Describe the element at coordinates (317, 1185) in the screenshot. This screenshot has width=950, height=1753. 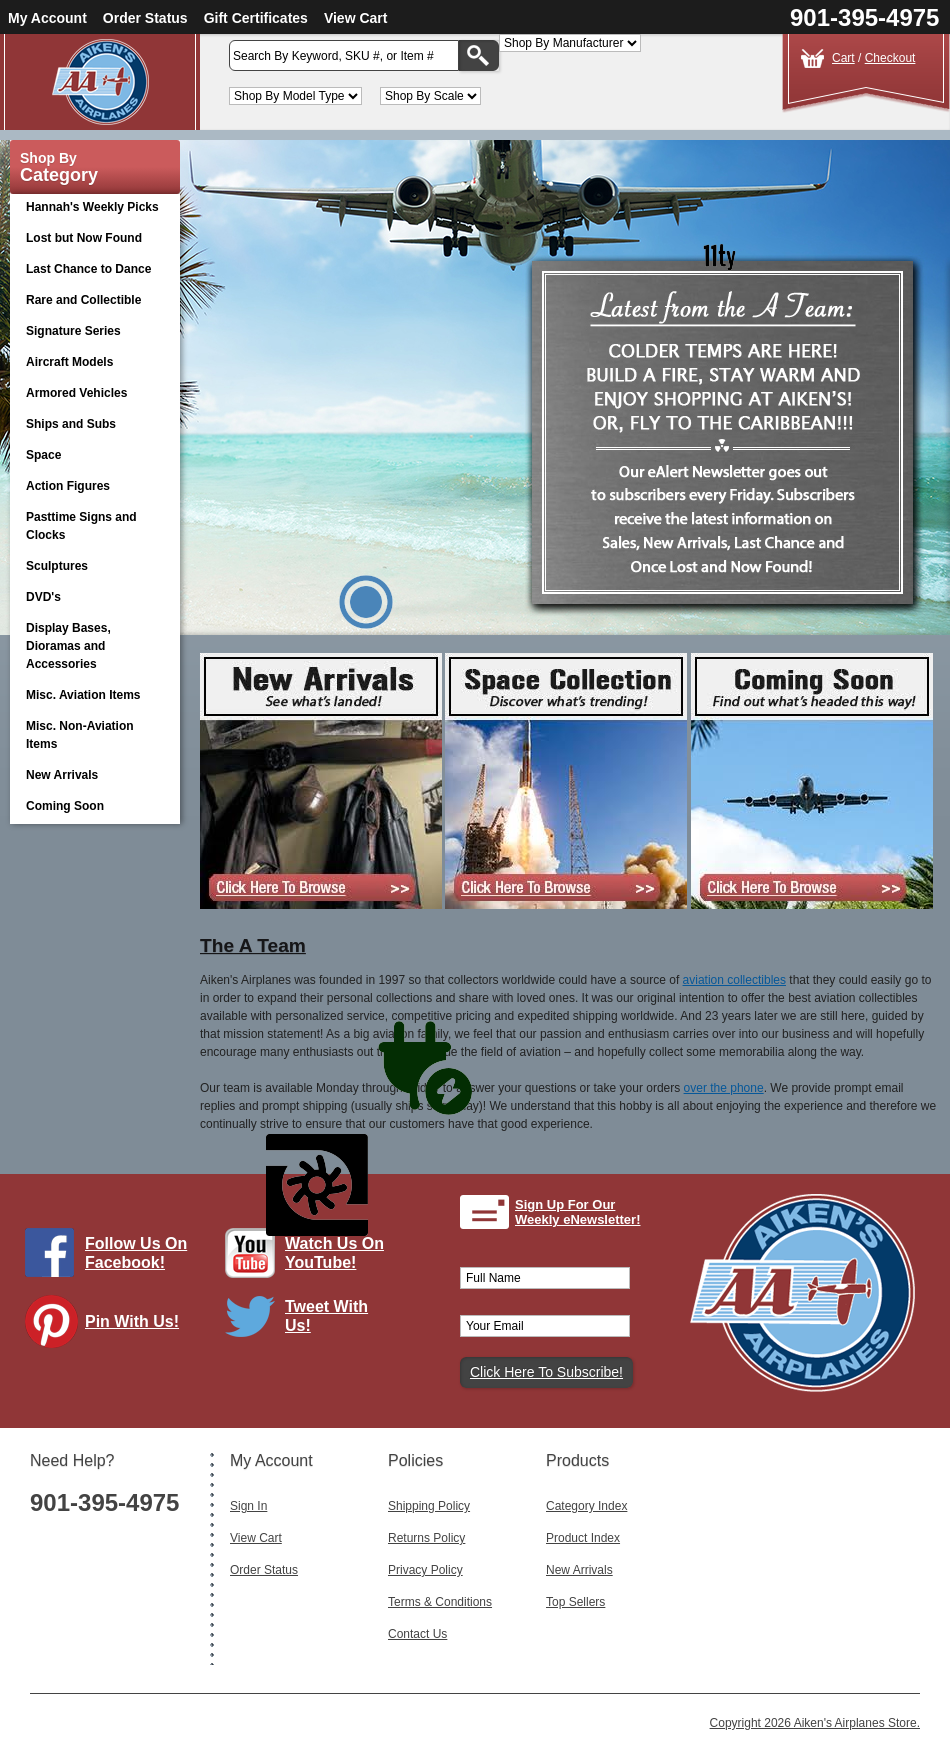
I see `turbo build system logo` at that location.